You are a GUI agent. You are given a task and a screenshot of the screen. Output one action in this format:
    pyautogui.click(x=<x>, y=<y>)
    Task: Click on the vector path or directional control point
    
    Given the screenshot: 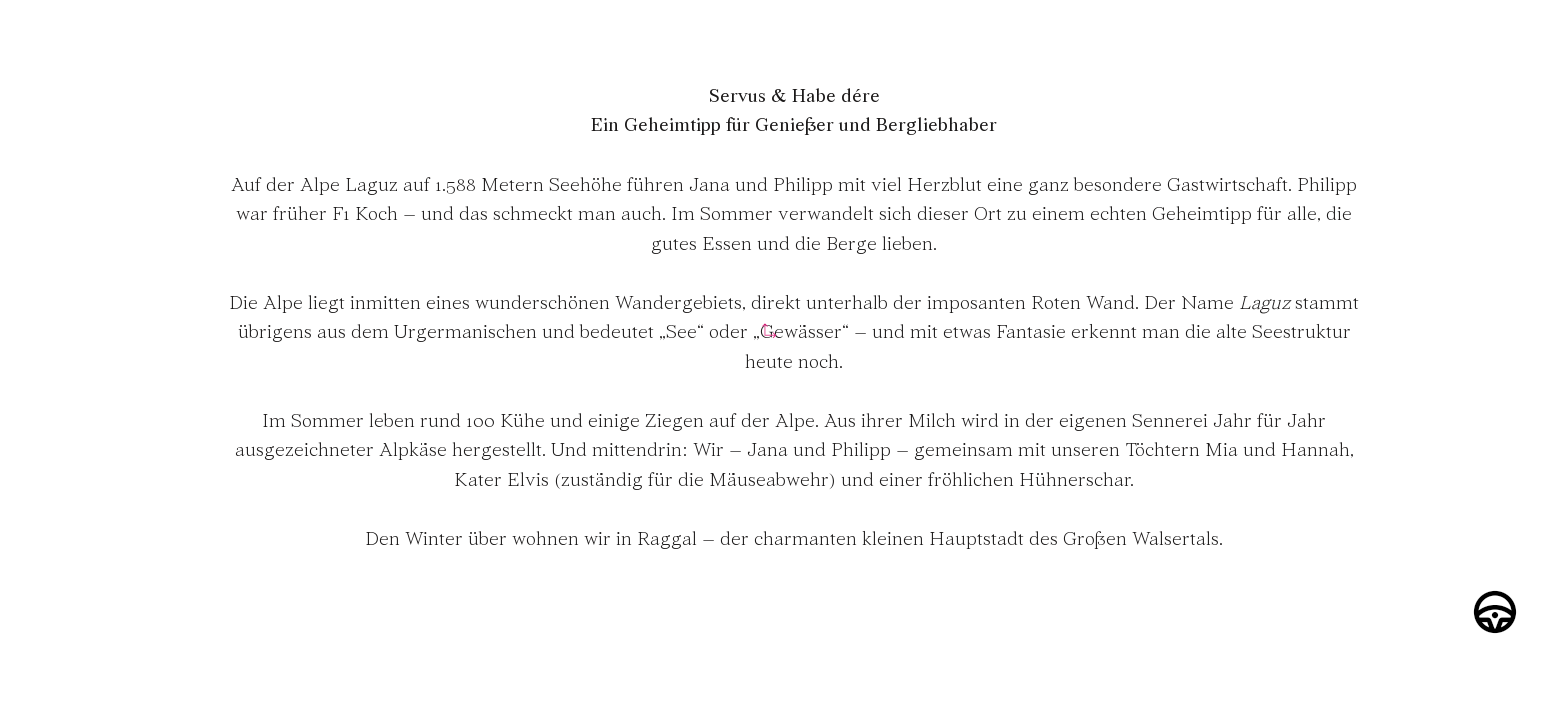 What is the action you would take?
    pyautogui.click(x=768, y=330)
    